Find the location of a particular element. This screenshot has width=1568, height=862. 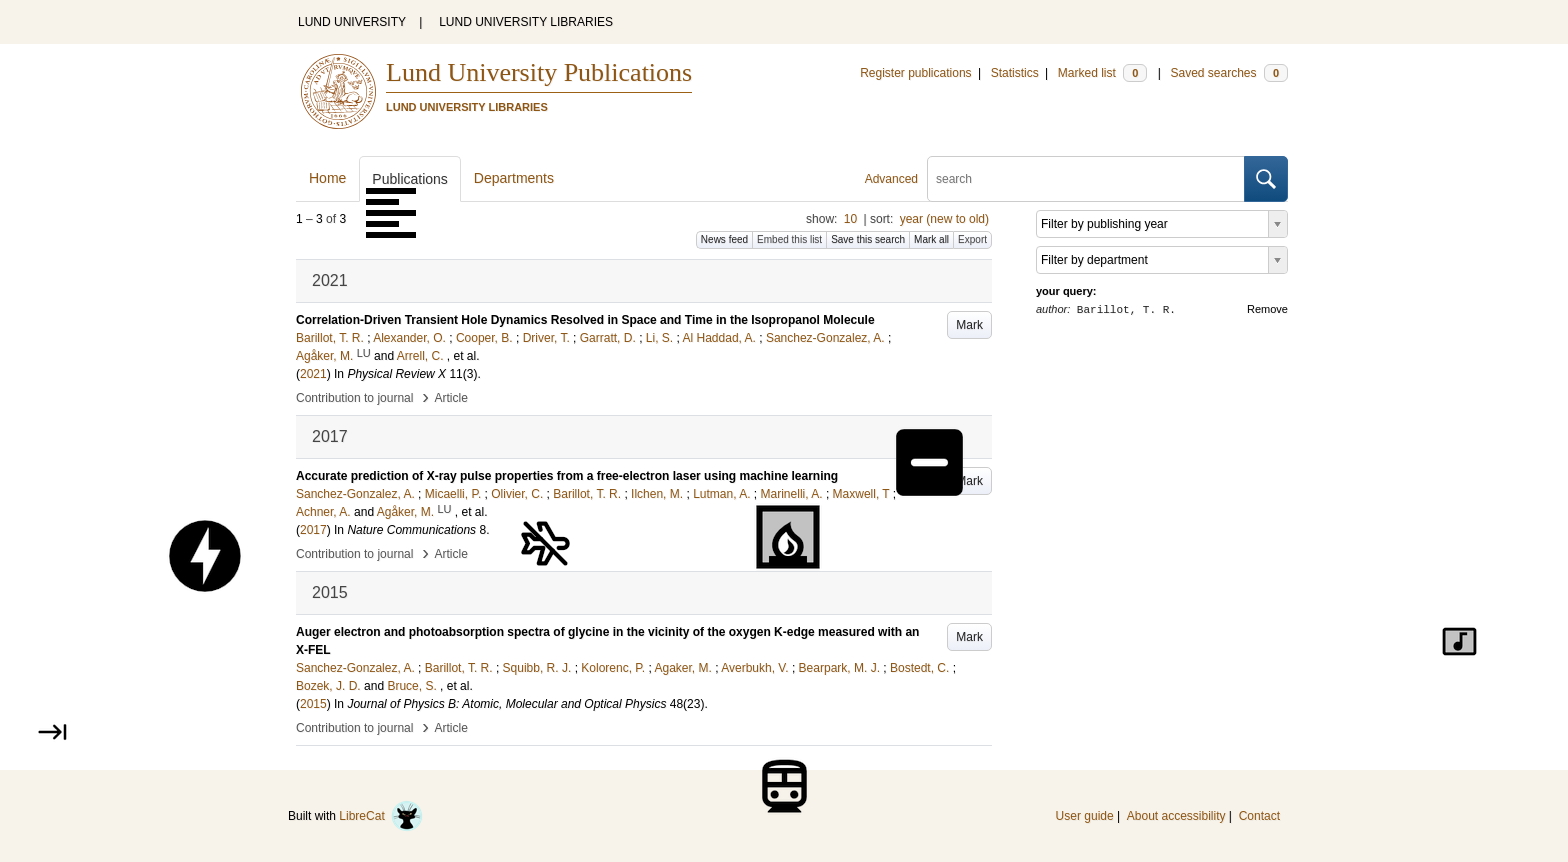

align text to the left is located at coordinates (391, 213).